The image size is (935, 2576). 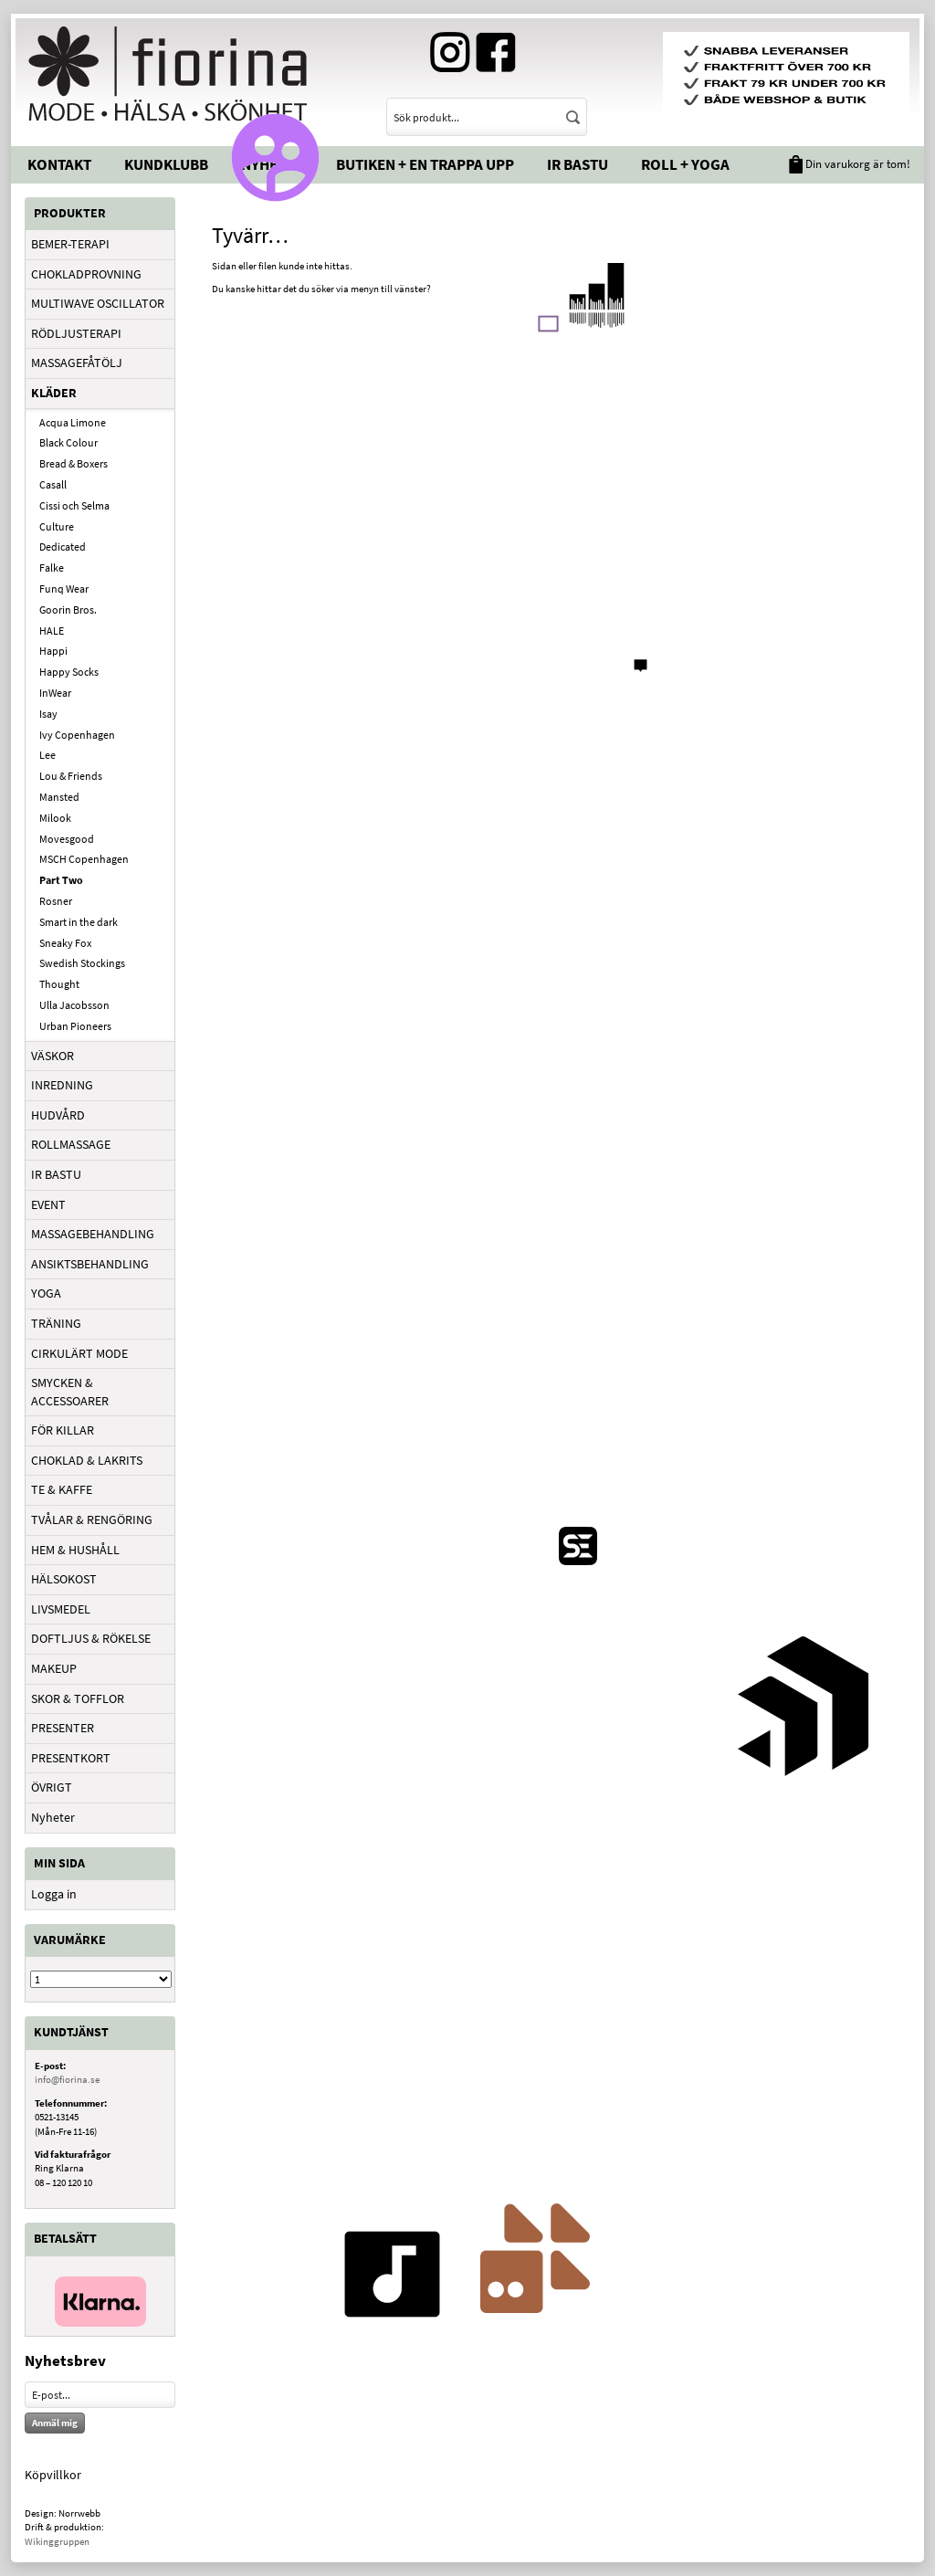 I want to click on open soundcharts music analytics platform, so click(x=596, y=295).